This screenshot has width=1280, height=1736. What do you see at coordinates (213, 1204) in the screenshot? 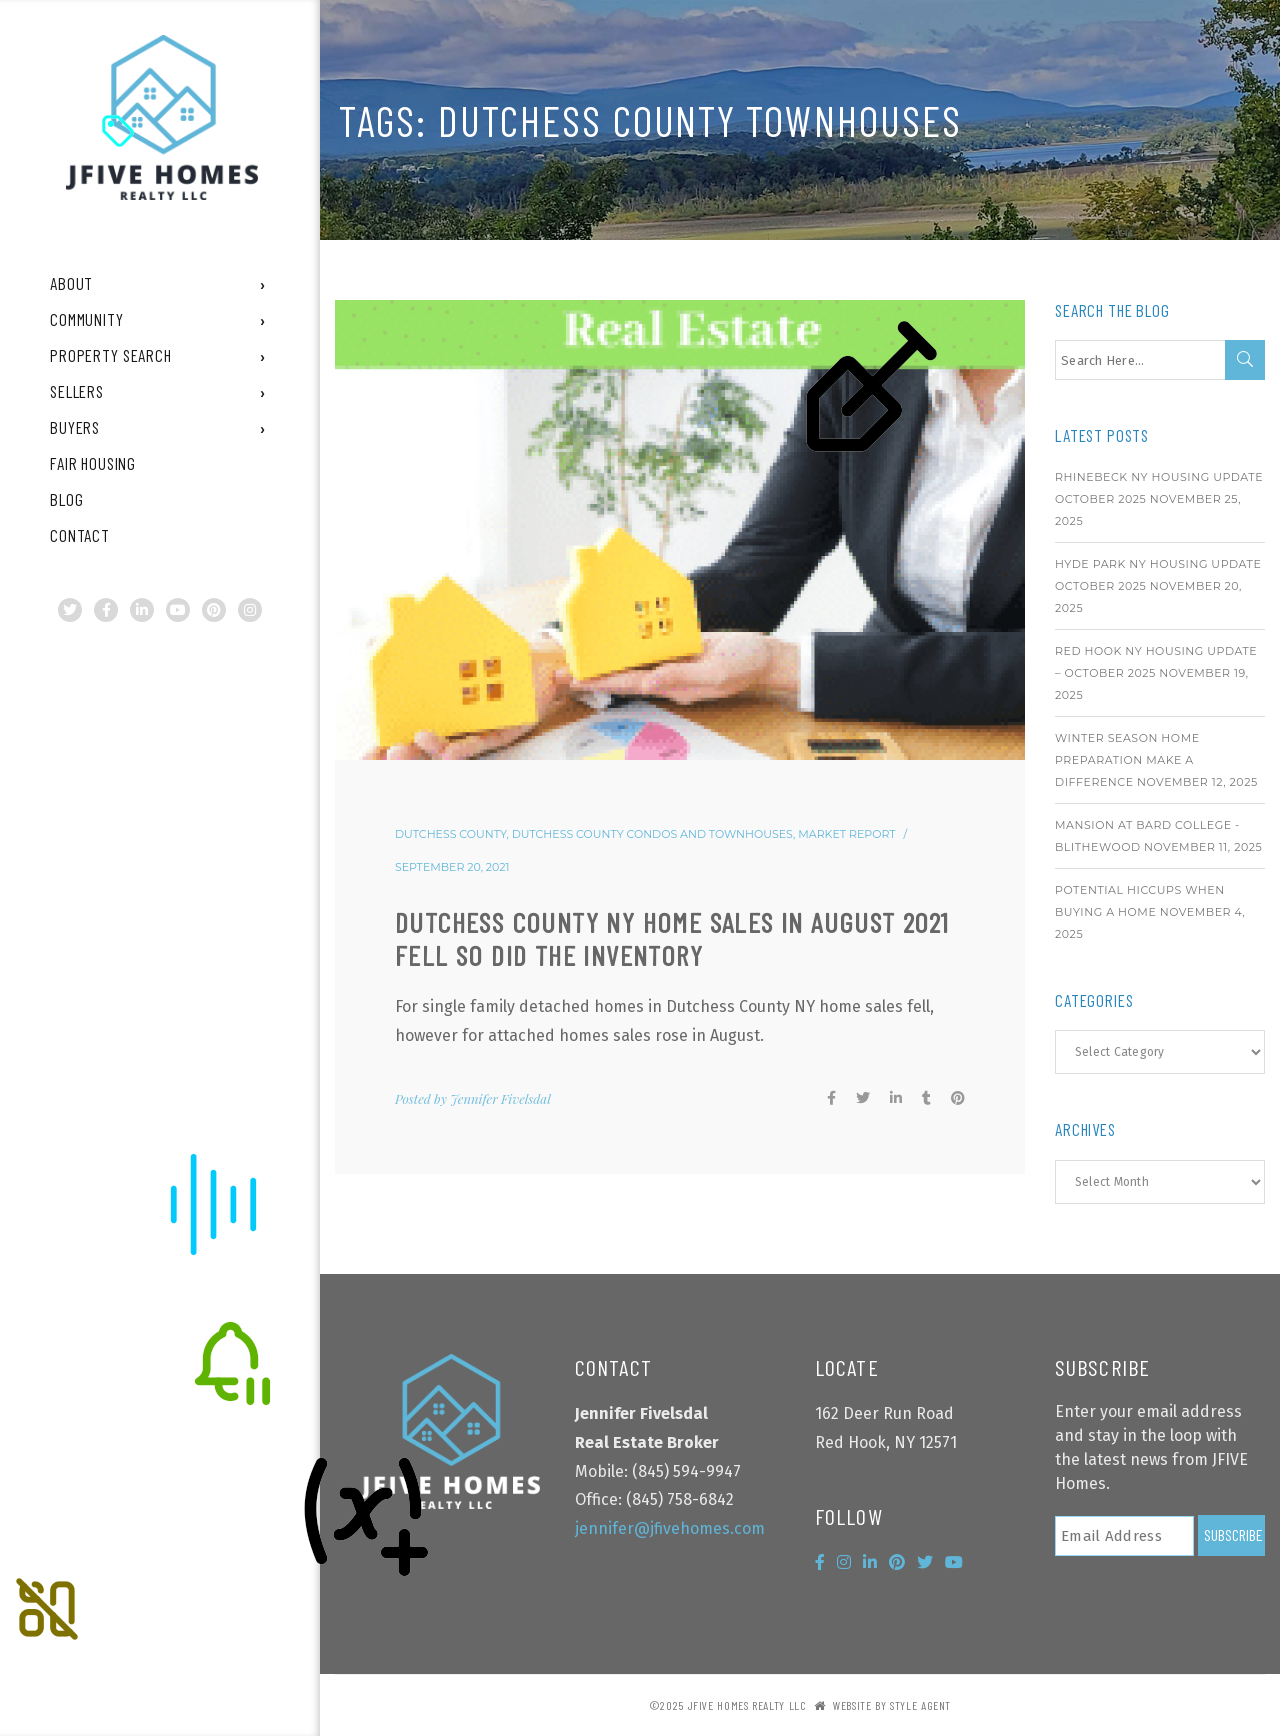
I see `audio or sound visualization` at bounding box center [213, 1204].